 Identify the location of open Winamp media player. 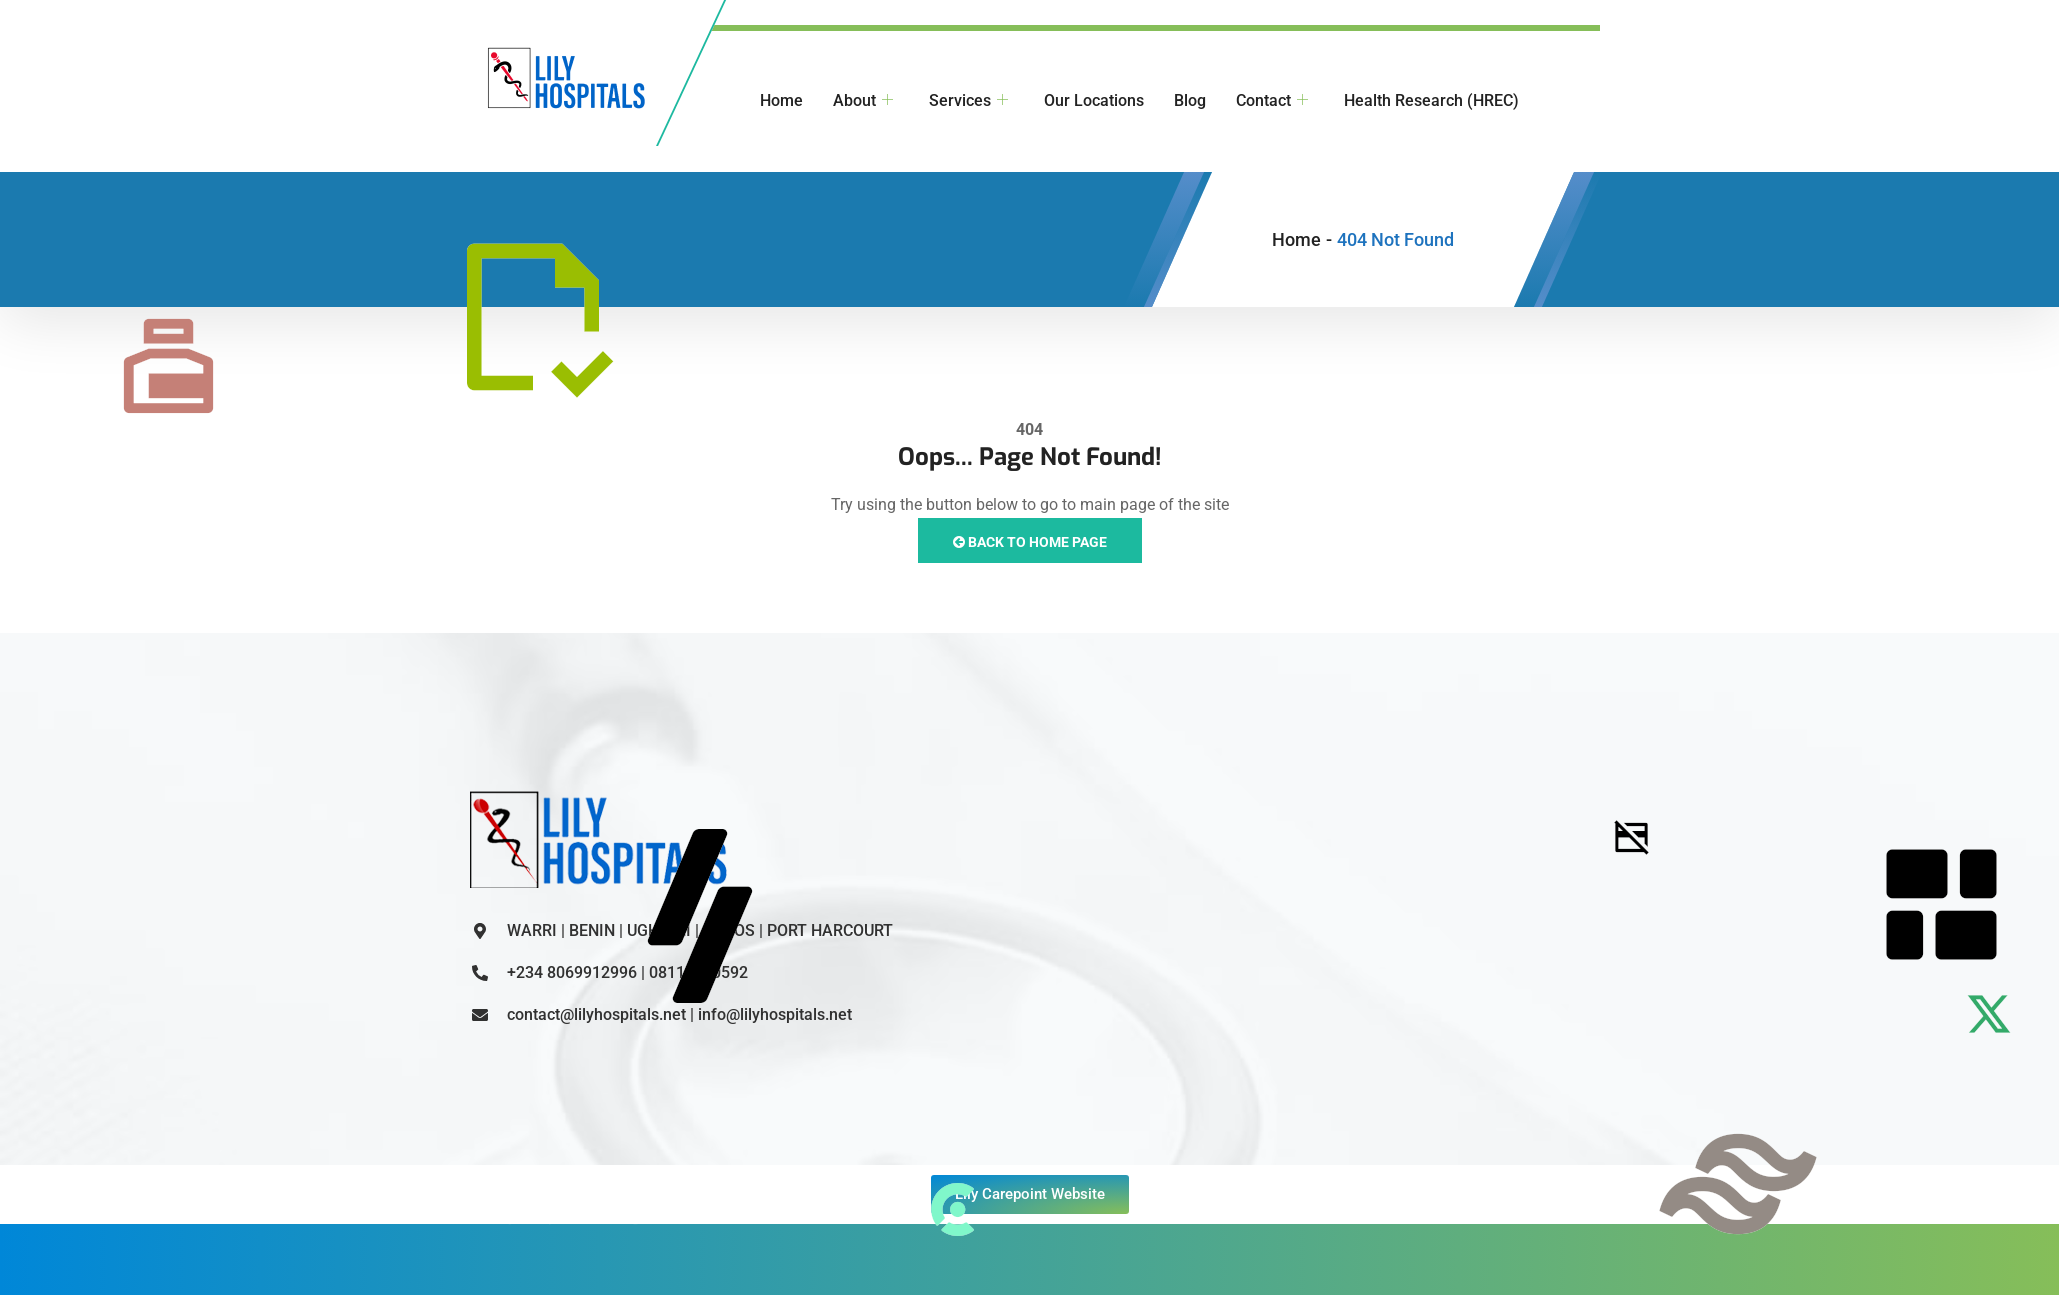
(700, 916).